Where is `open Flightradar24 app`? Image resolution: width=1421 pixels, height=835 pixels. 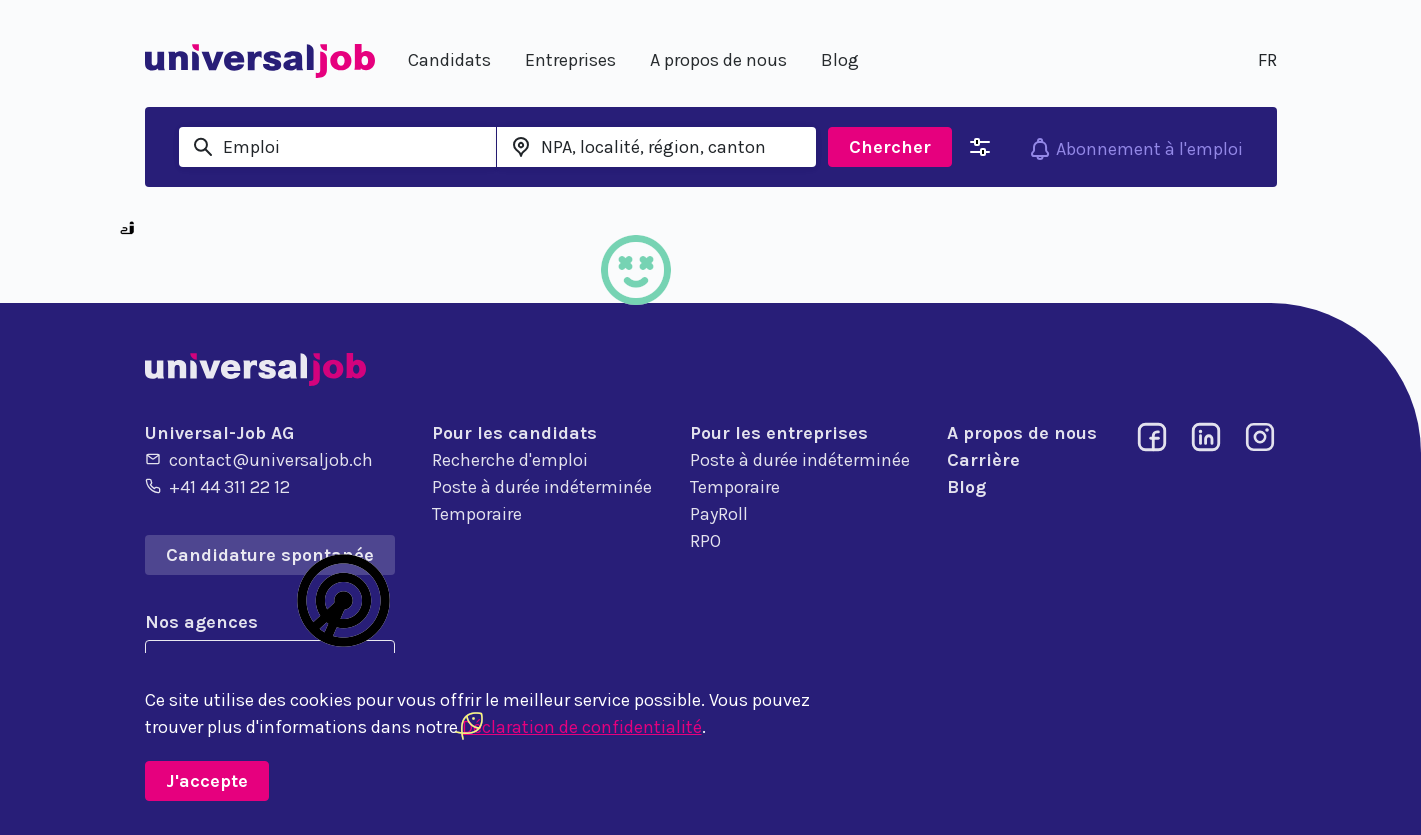
open Flightradar24 app is located at coordinates (343, 600).